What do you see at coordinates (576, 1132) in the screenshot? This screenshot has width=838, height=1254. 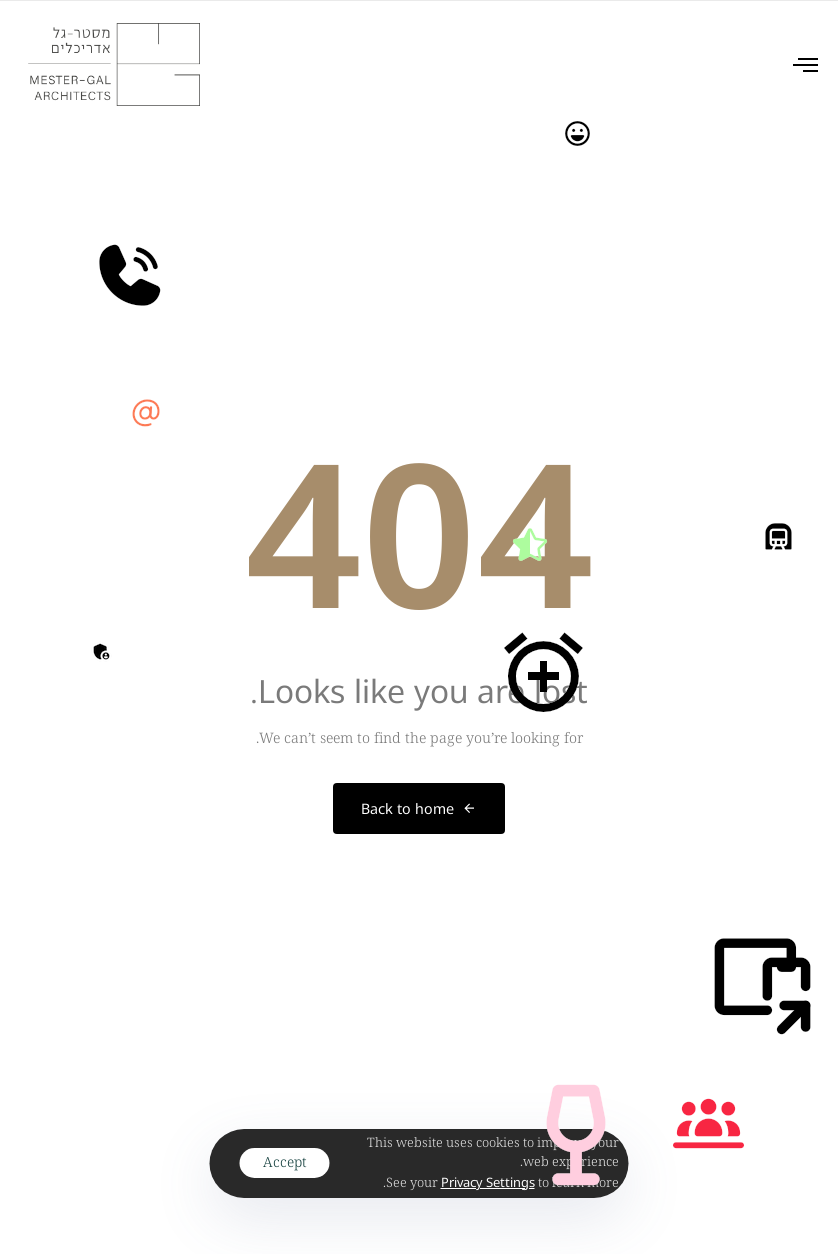 I see `browse wine or beverage options` at bounding box center [576, 1132].